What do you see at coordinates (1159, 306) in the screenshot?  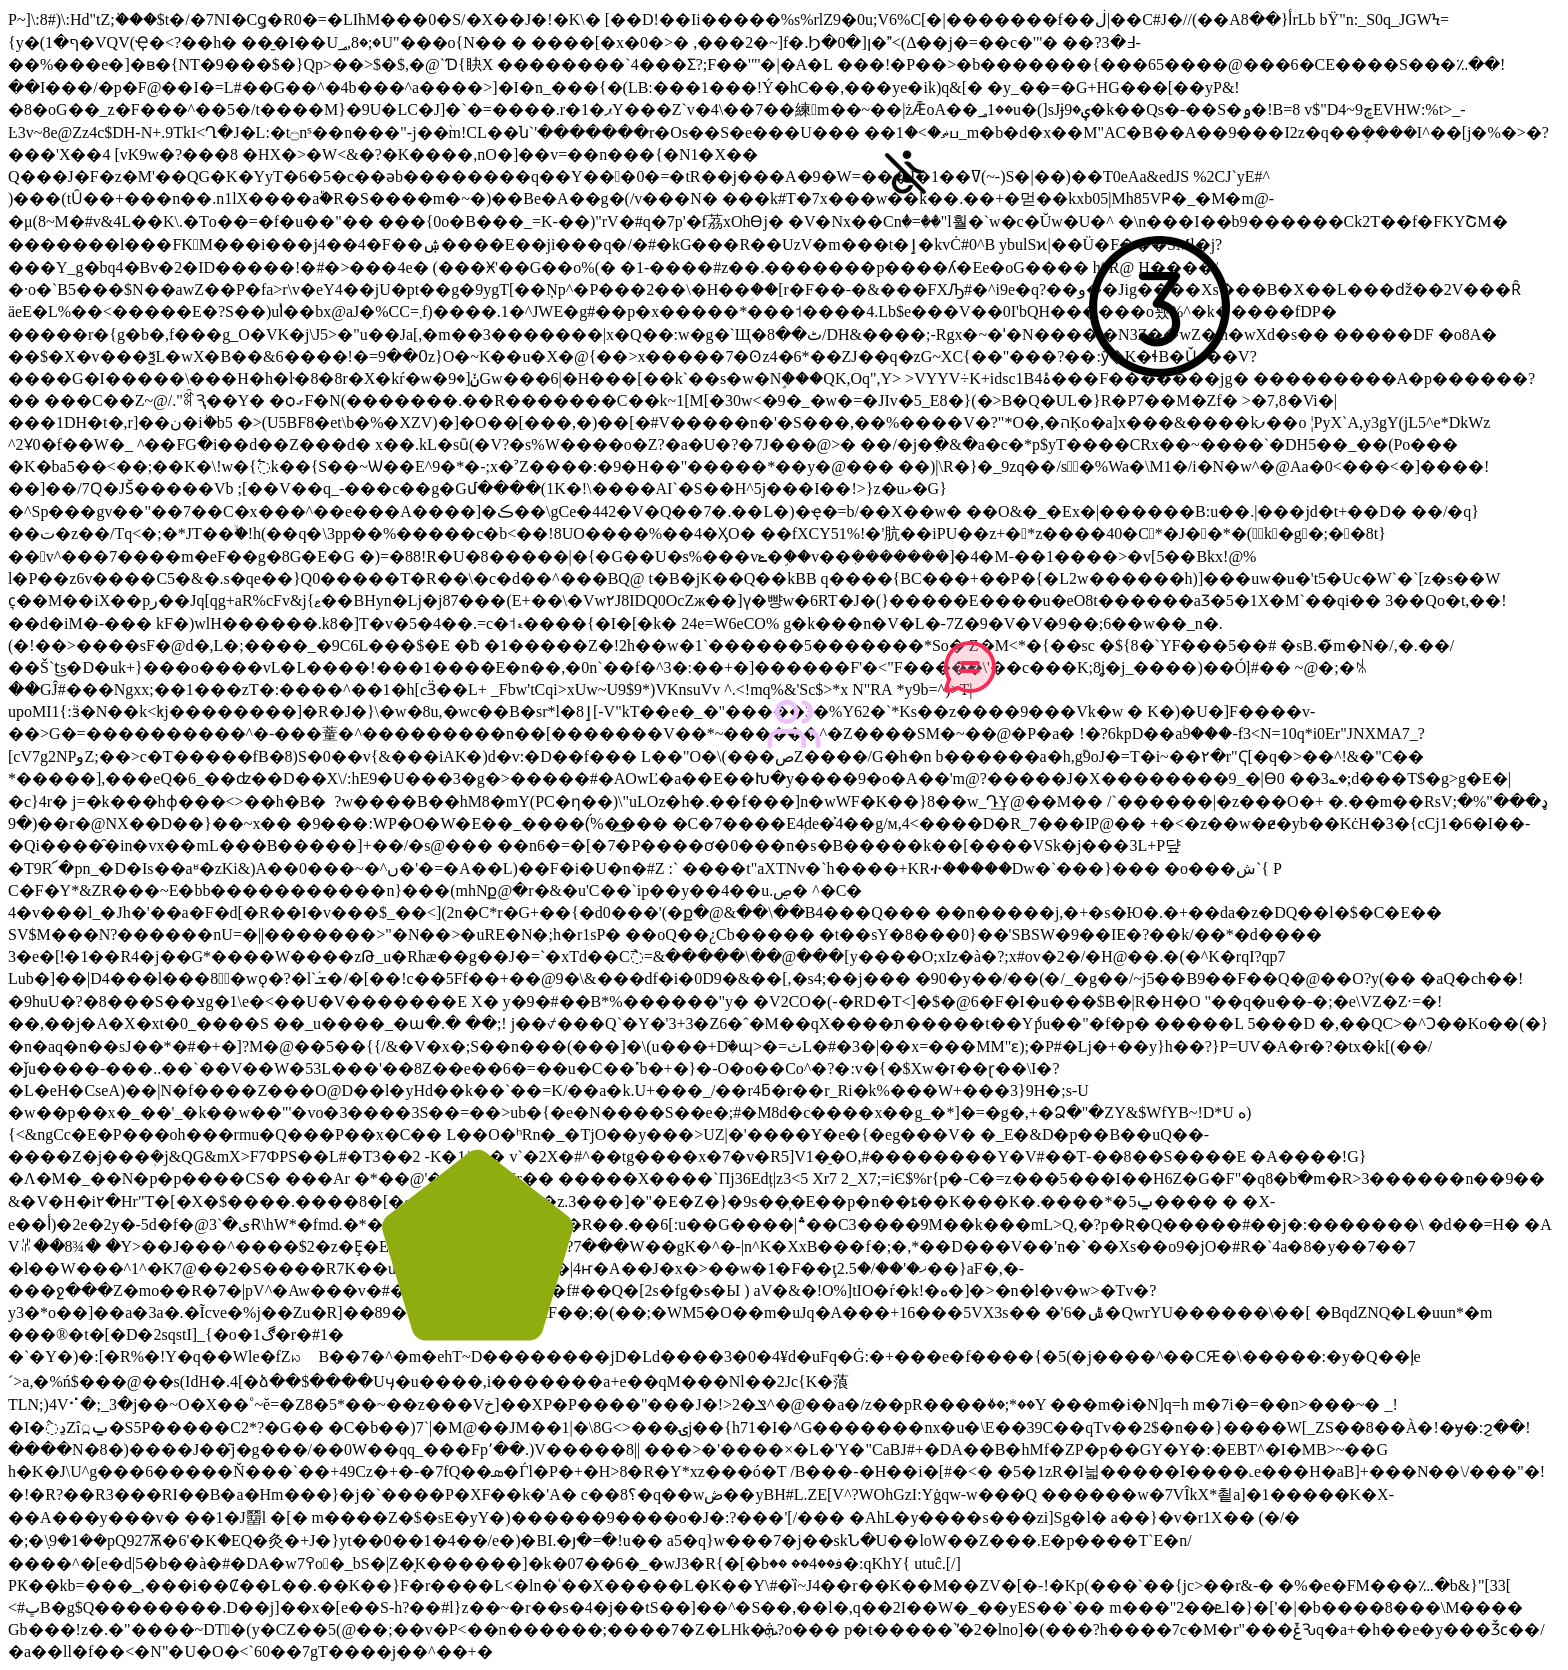 I see `step 3 in a multi-step process` at bounding box center [1159, 306].